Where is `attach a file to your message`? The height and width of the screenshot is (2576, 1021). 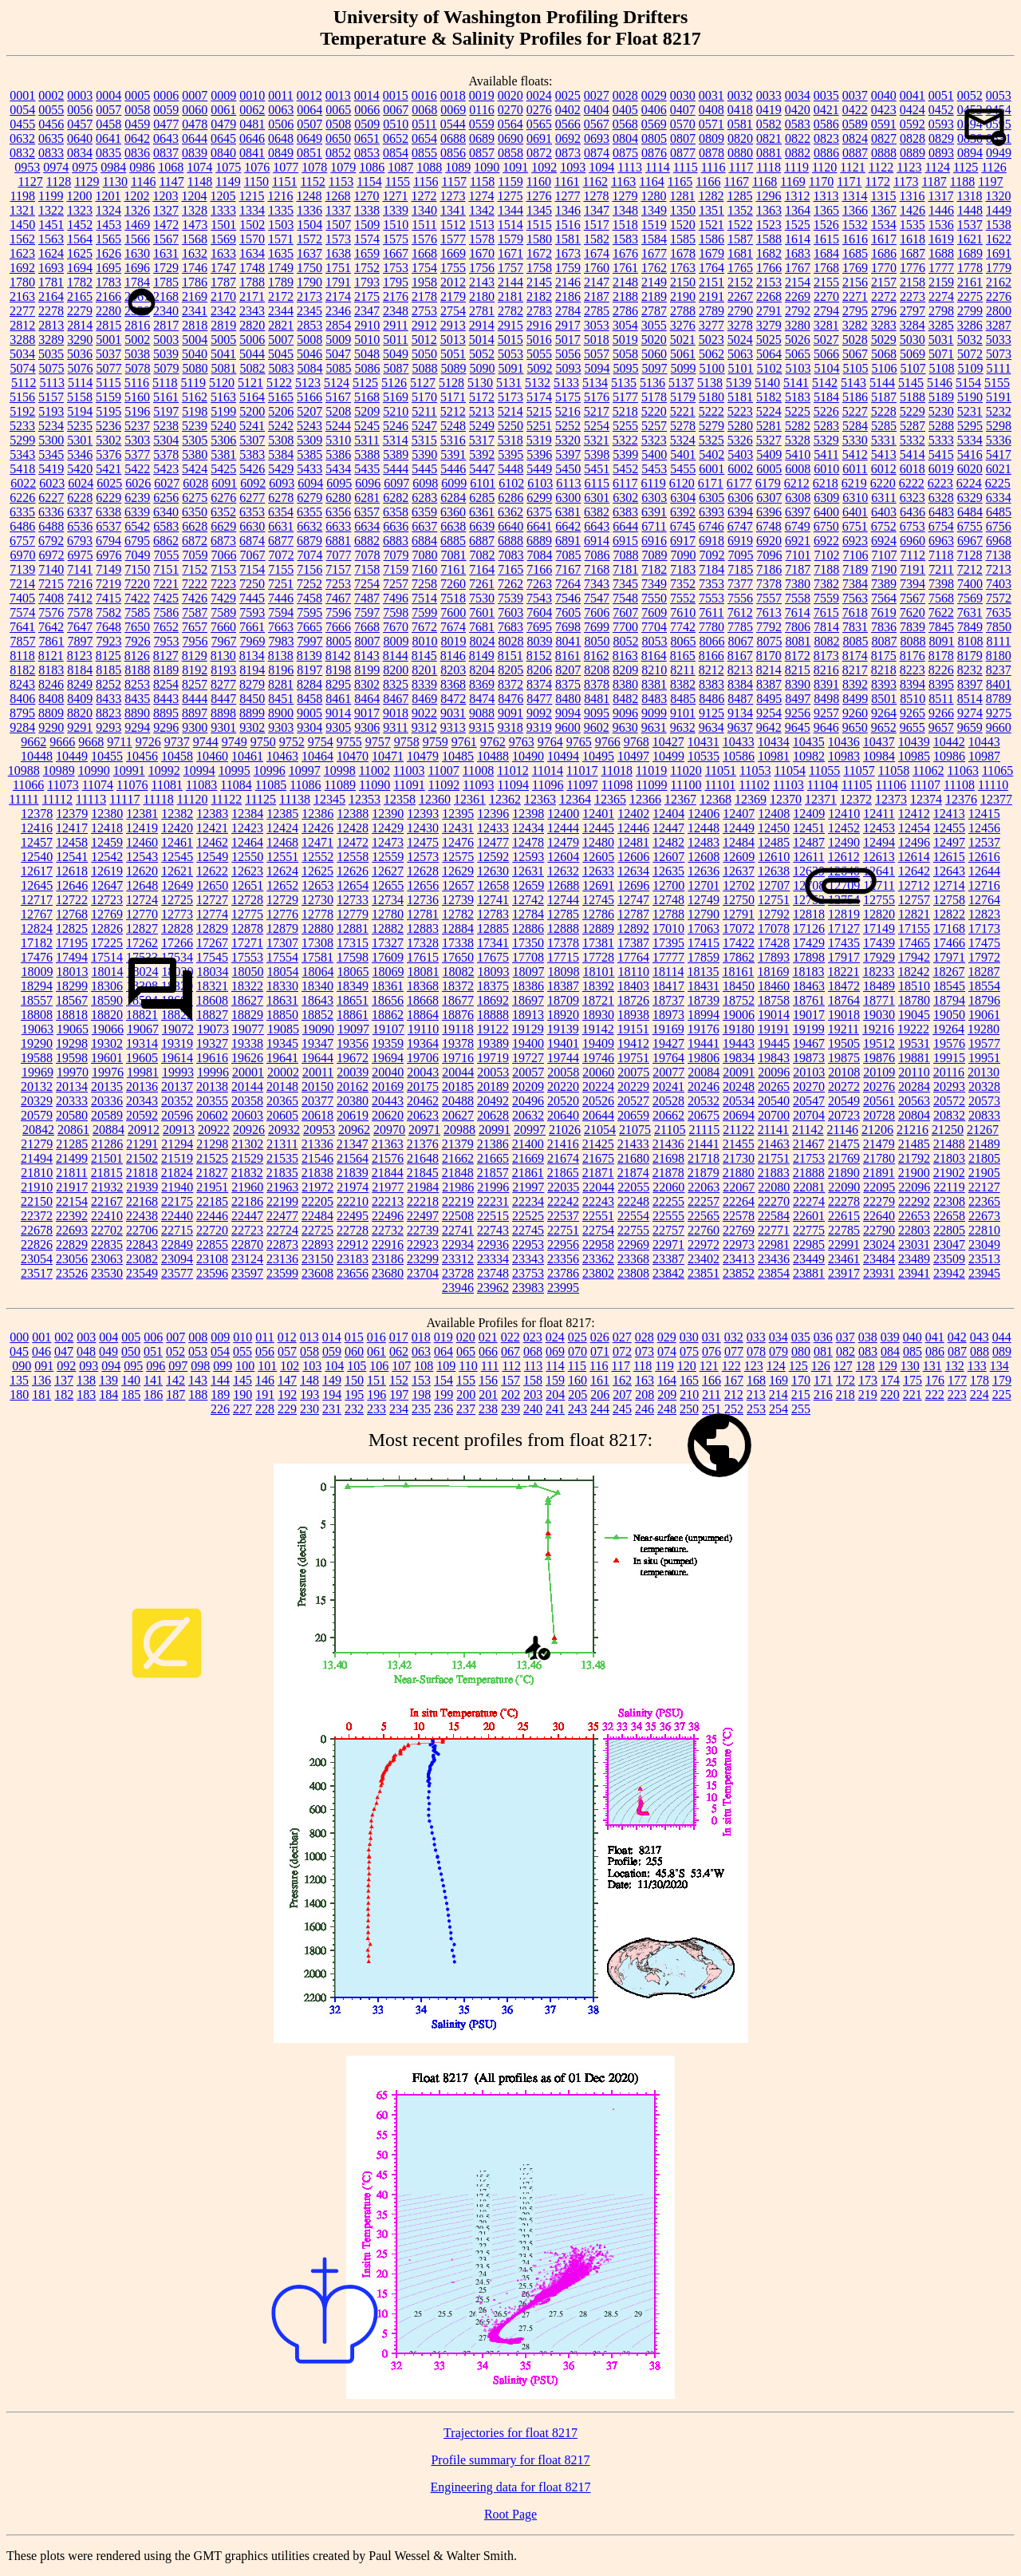 attach a file to your message is located at coordinates (839, 886).